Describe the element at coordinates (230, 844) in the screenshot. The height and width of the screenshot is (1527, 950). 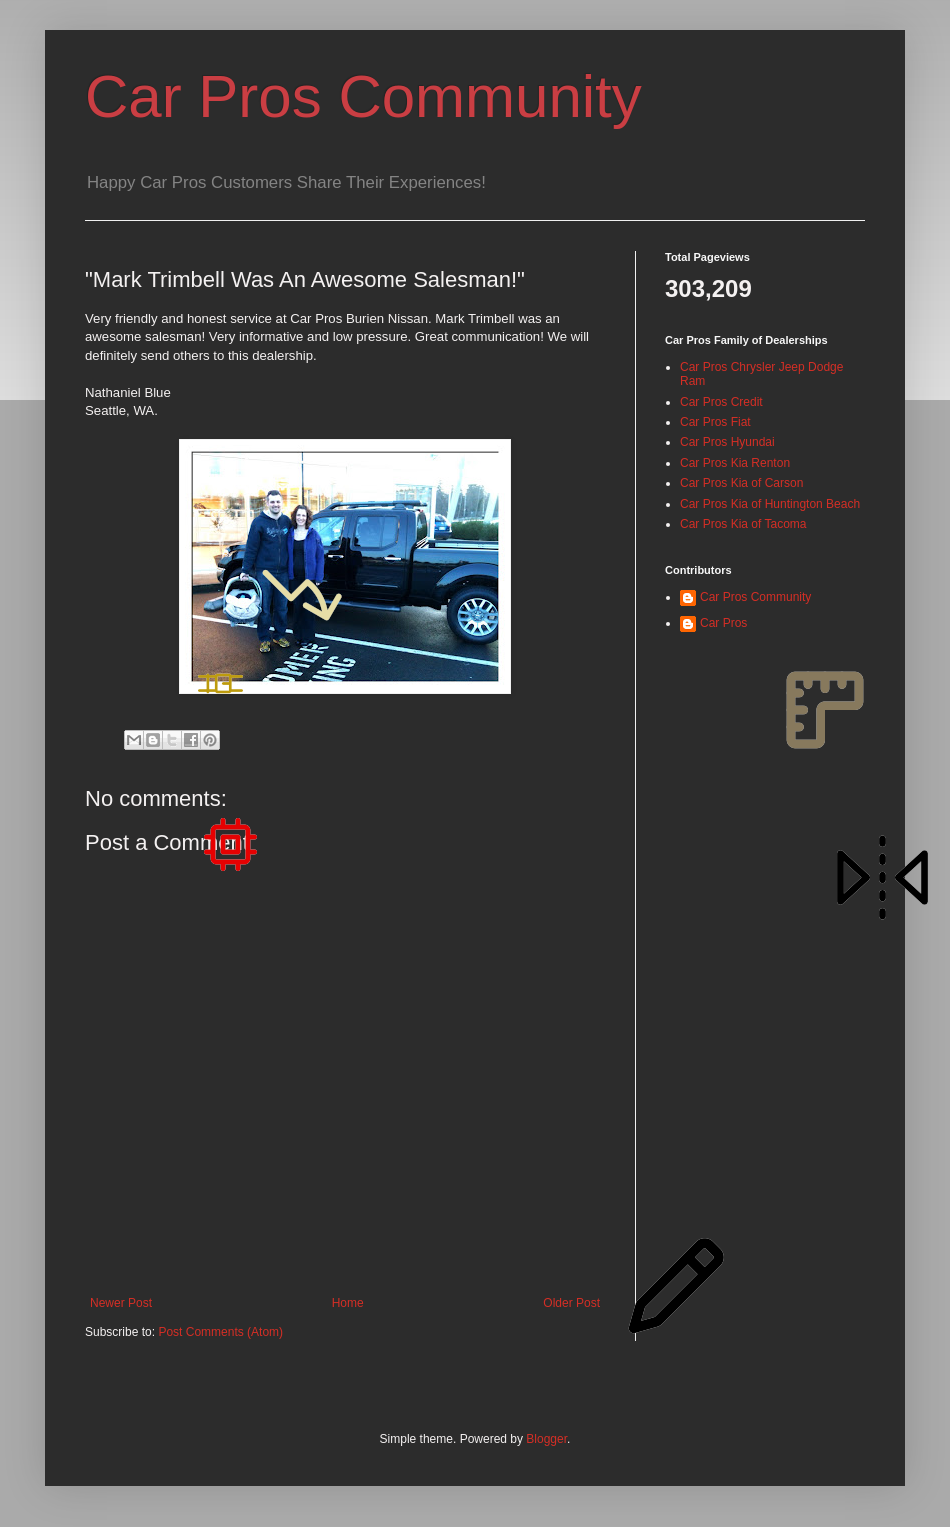
I see `view system or hardware information` at that location.